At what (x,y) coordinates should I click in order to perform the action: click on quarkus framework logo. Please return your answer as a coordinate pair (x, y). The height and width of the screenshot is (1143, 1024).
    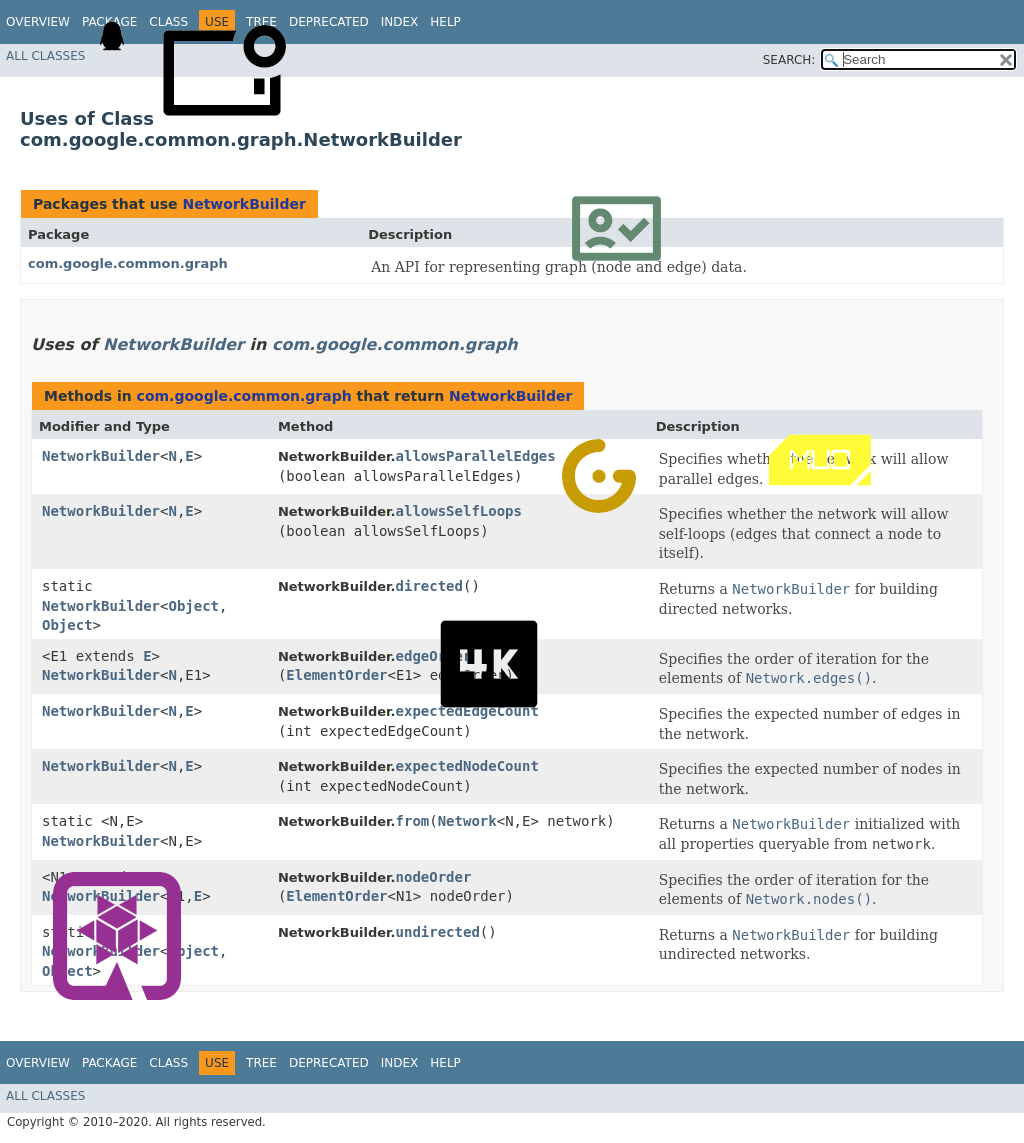
    Looking at the image, I should click on (117, 936).